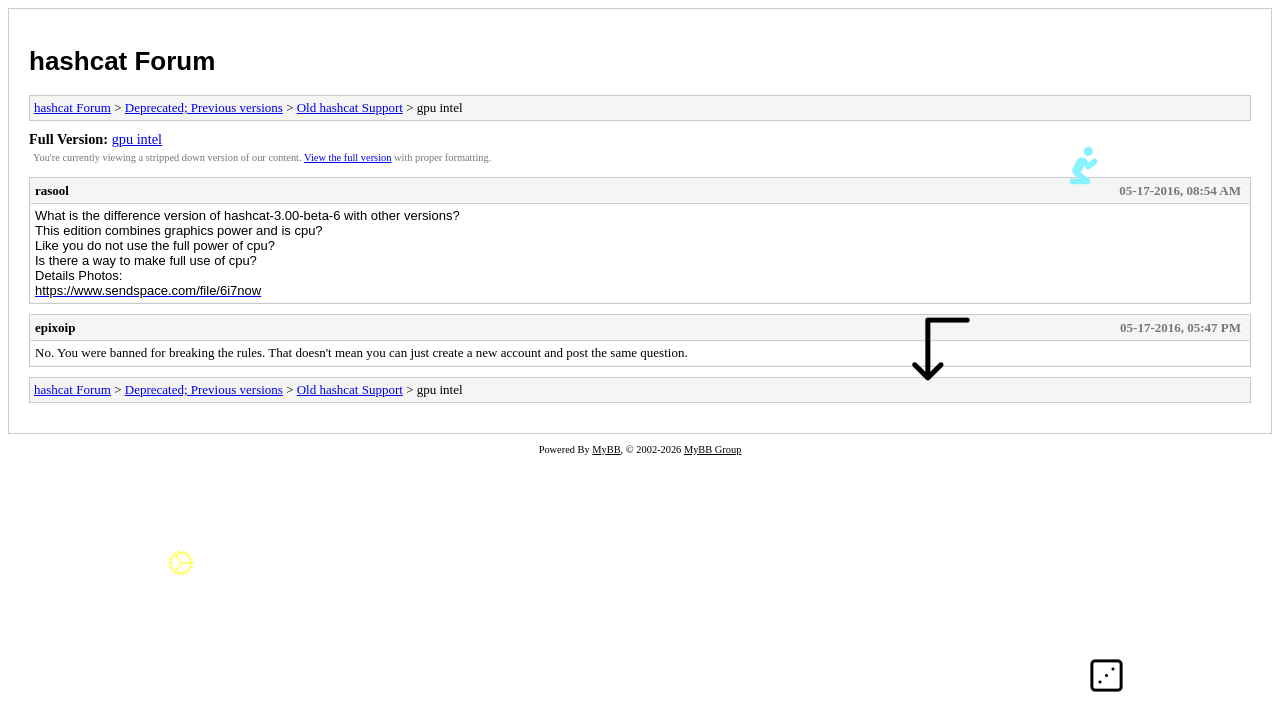 The height and width of the screenshot is (720, 1280). Describe the element at coordinates (941, 349) in the screenshot. I see `go back and down in navigation` at that location.